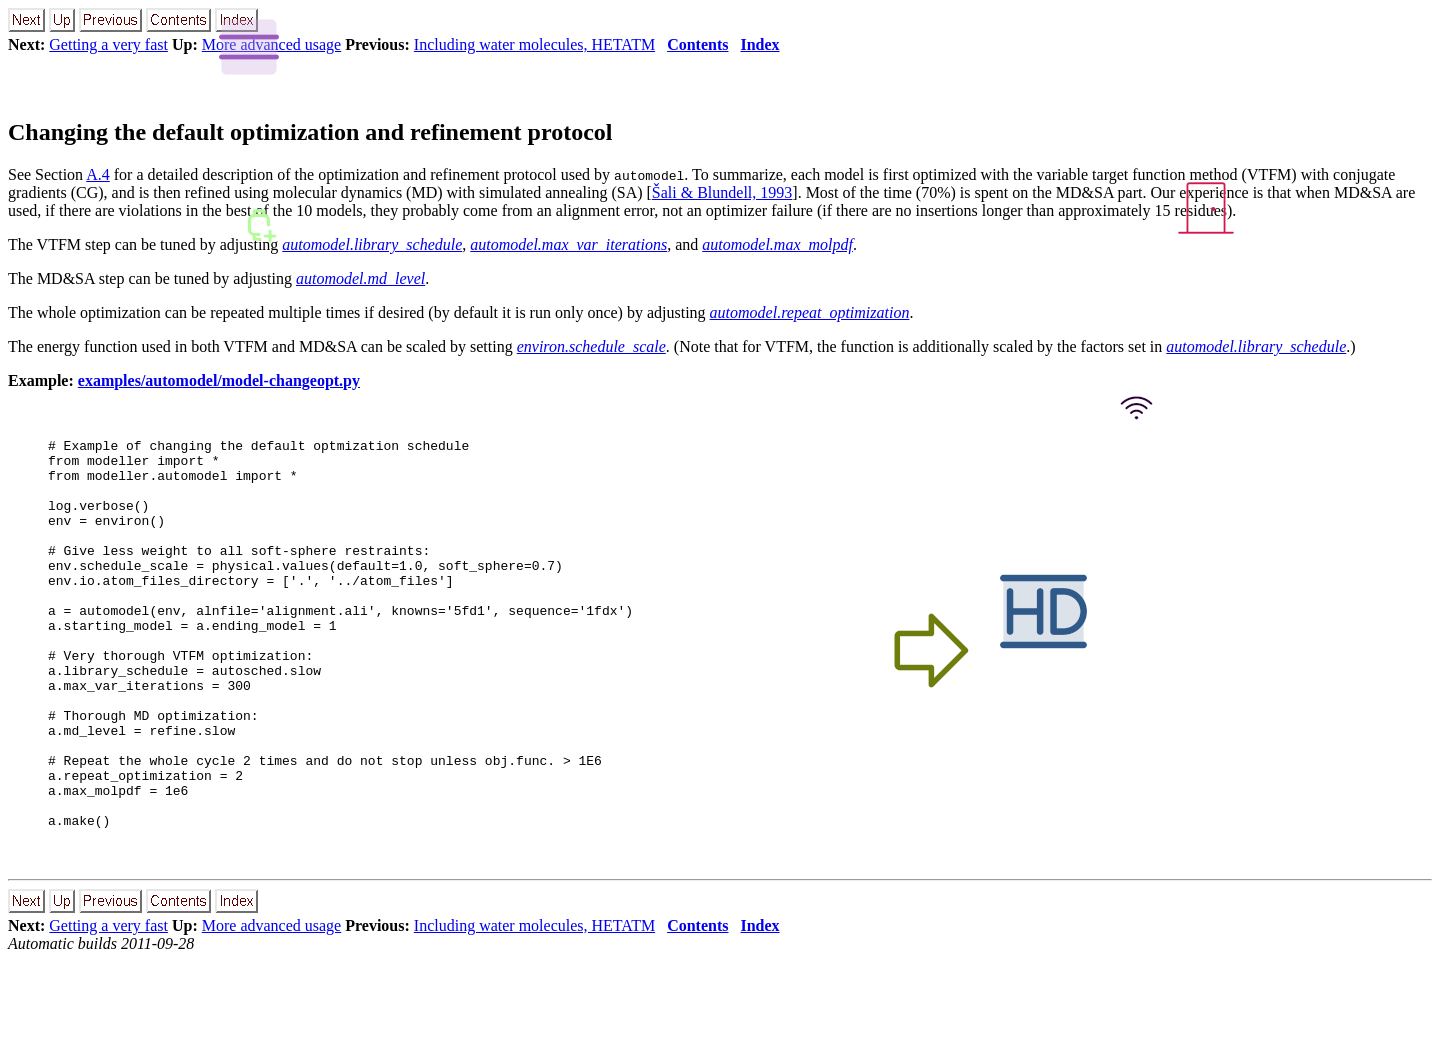 The width and height of the screenshot is (1440, 1039). I want to click on indicates high-definition video quality, so click(1043, 611).